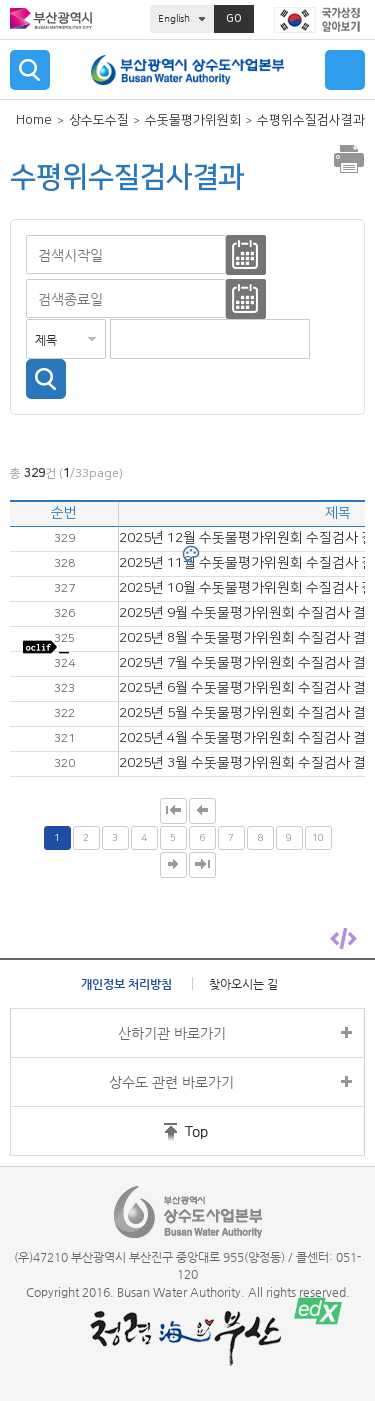 This screenshot has width=375, height=1401. What do you see at coordinates (191, 554) in the screenshot?
I see `access color or theme customization options` at bounding box center [191, 554].